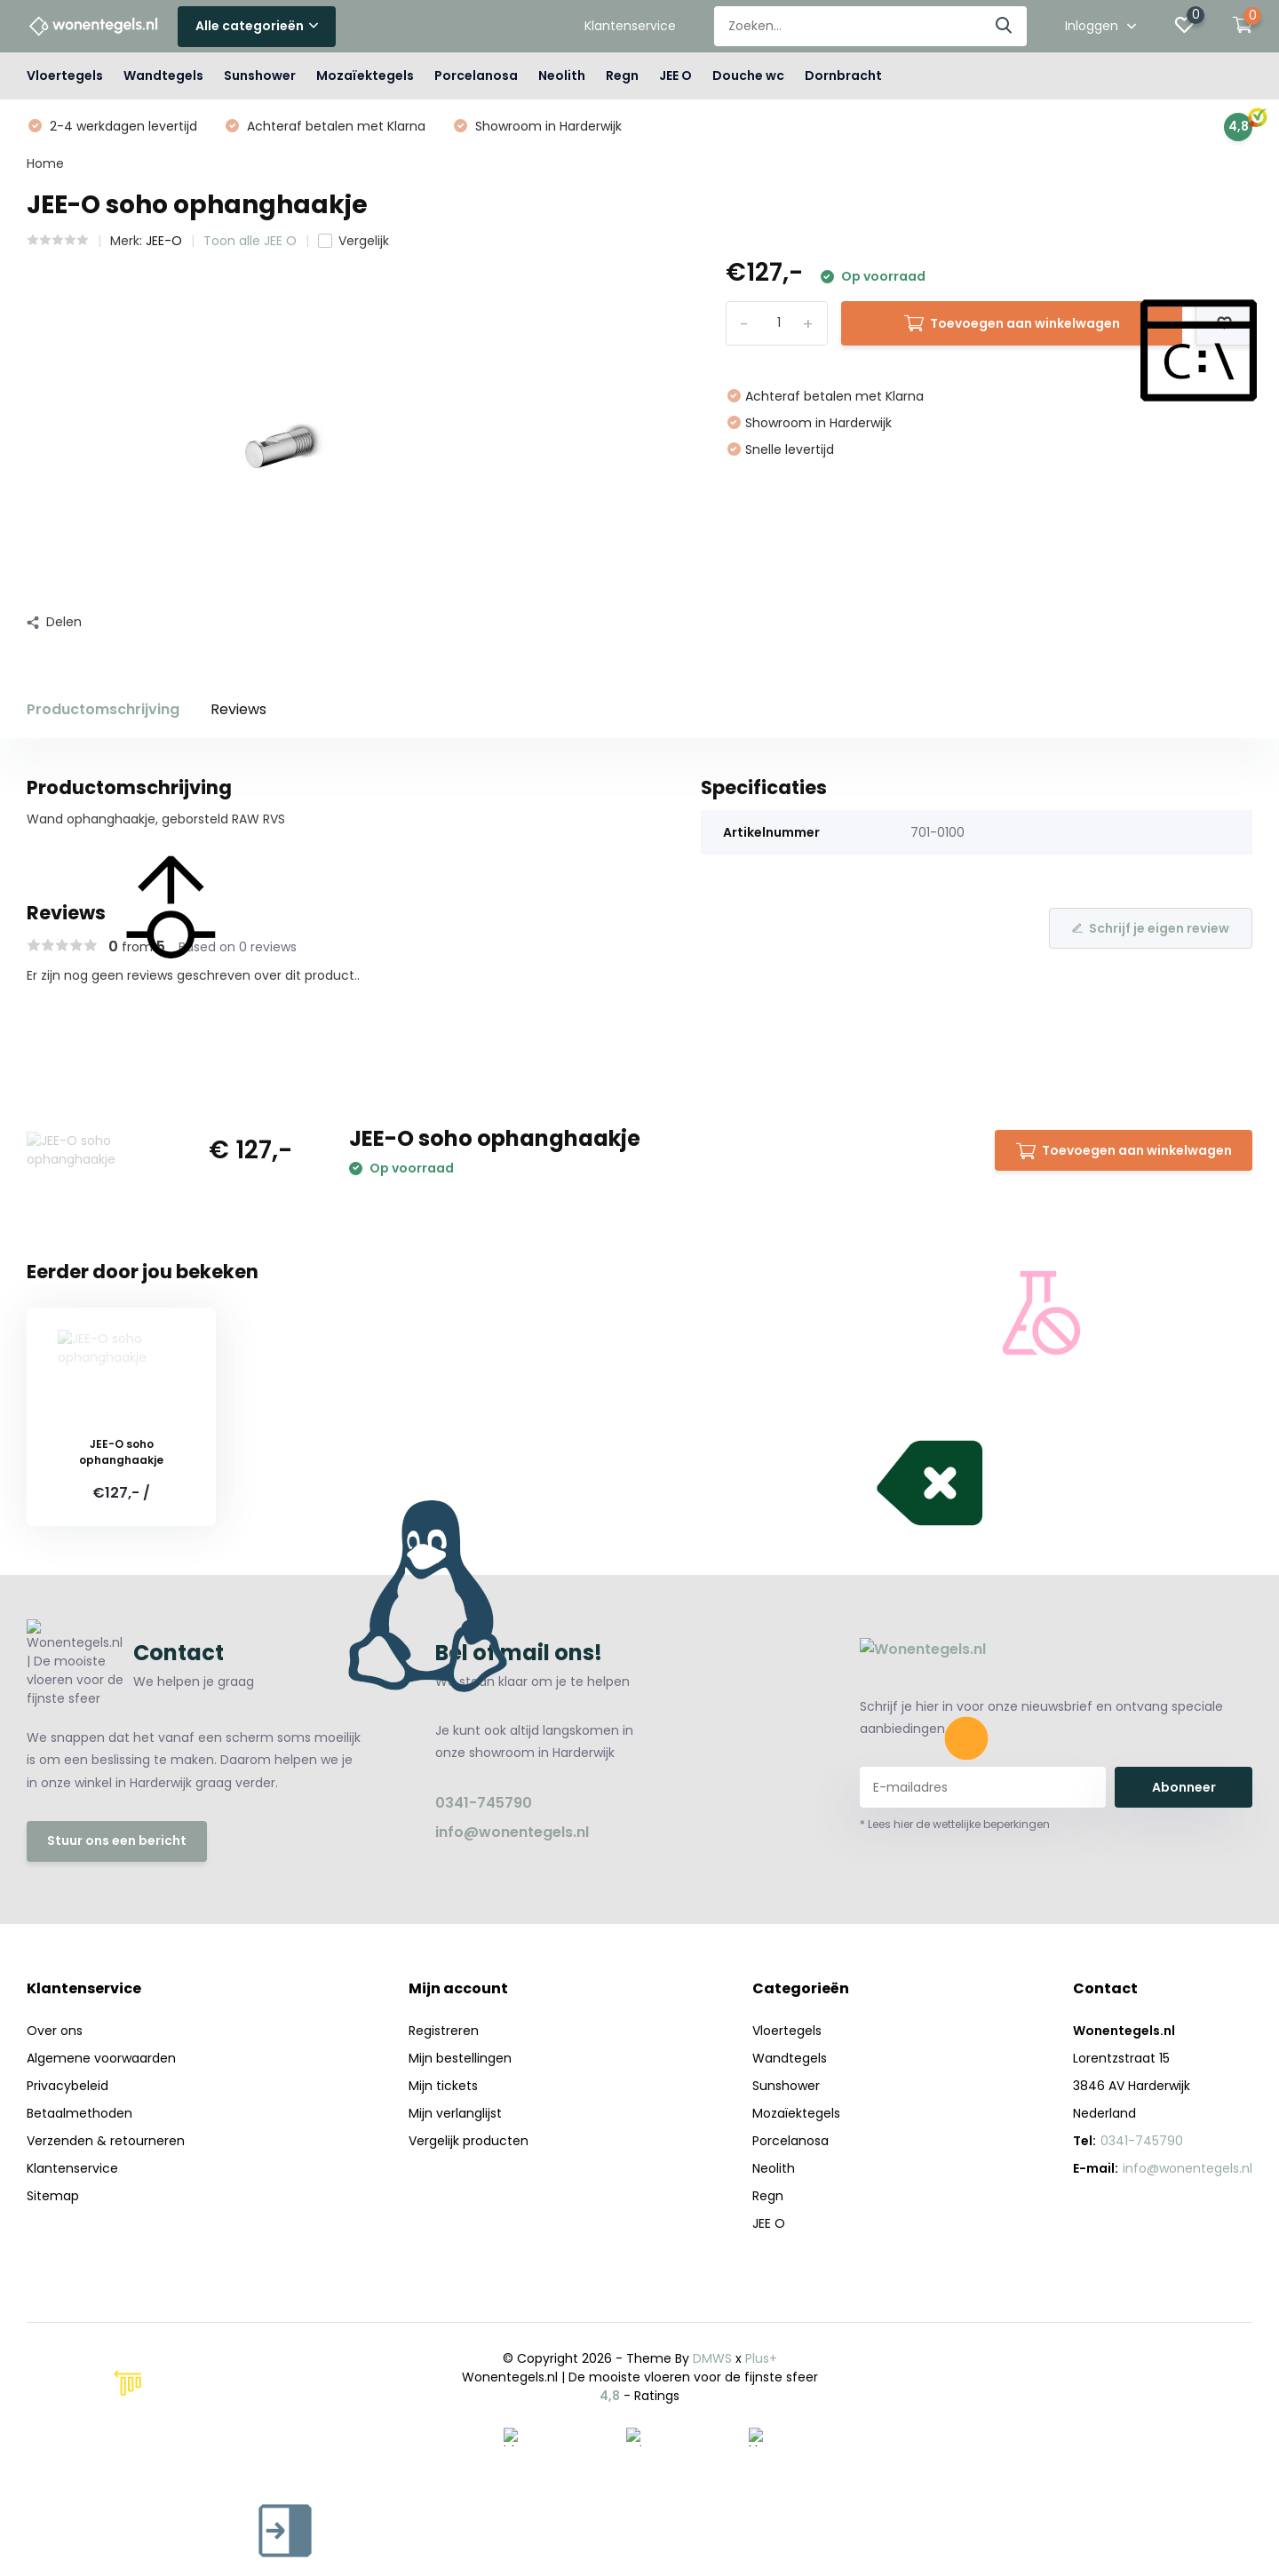  Describe the element at coordinates (128, 2382) in the screenshot. I see `view graph data from right to left` at that location.